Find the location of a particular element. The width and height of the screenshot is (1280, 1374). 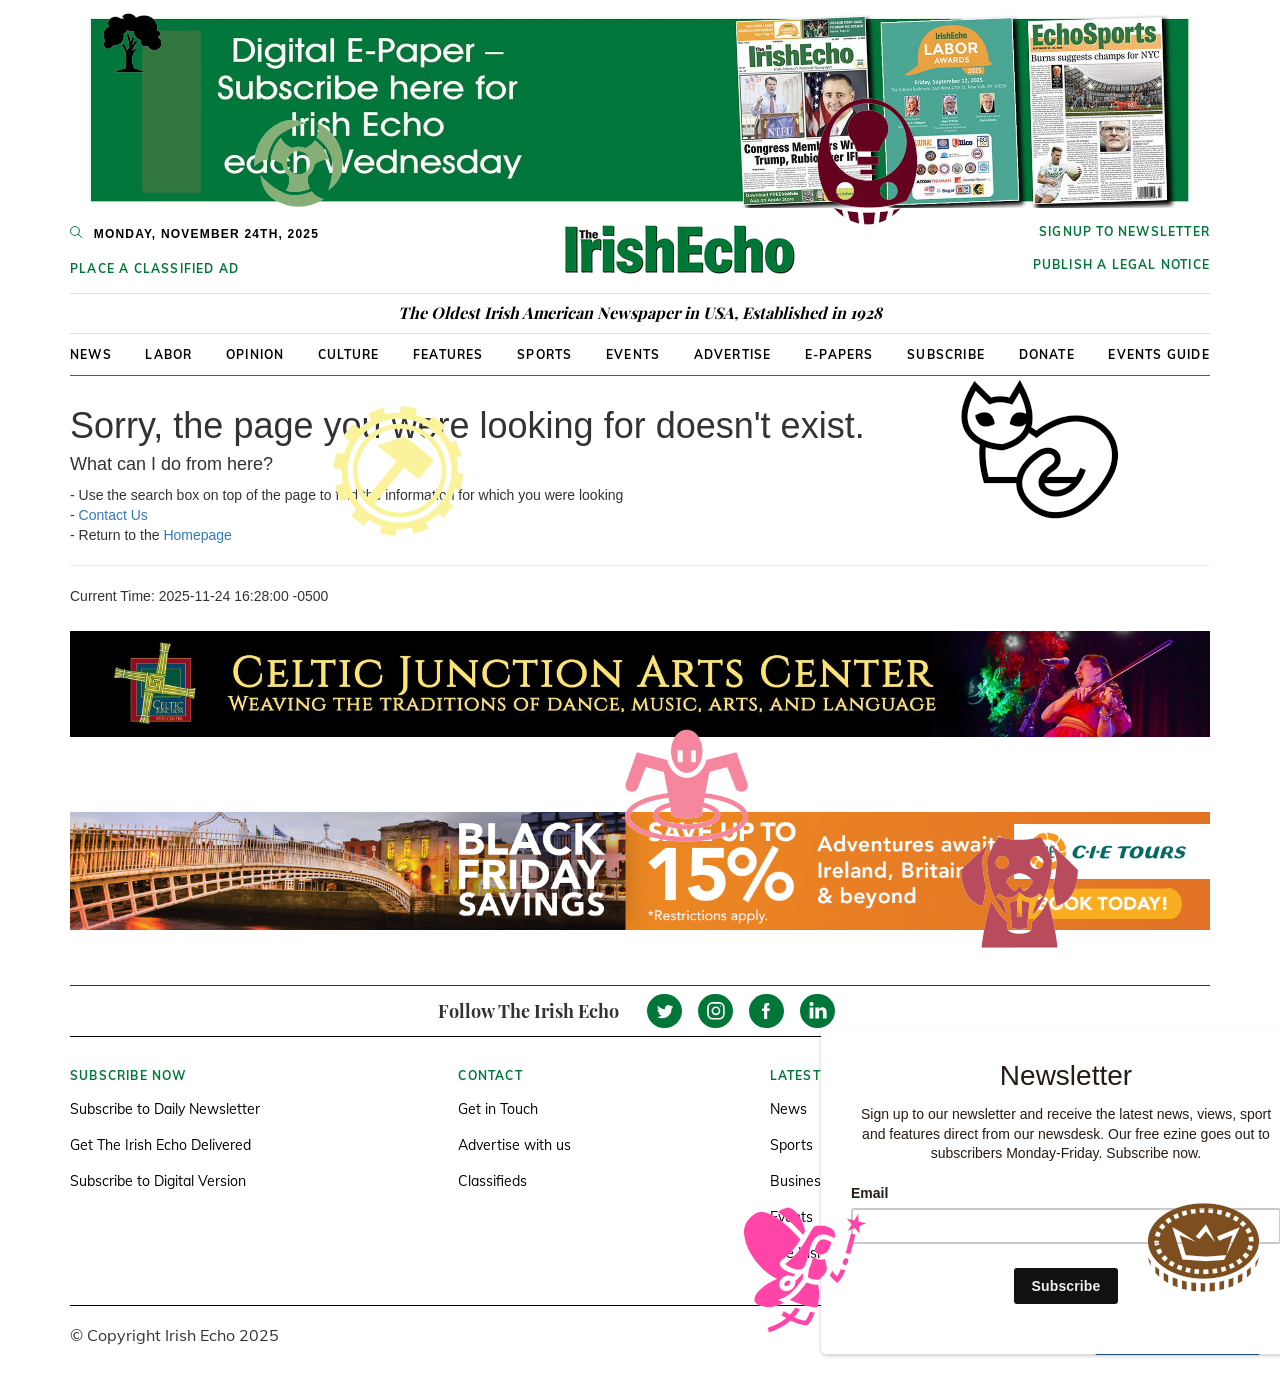

select beech tree type in a nature or forestry game is located at coordinates (132, 42).